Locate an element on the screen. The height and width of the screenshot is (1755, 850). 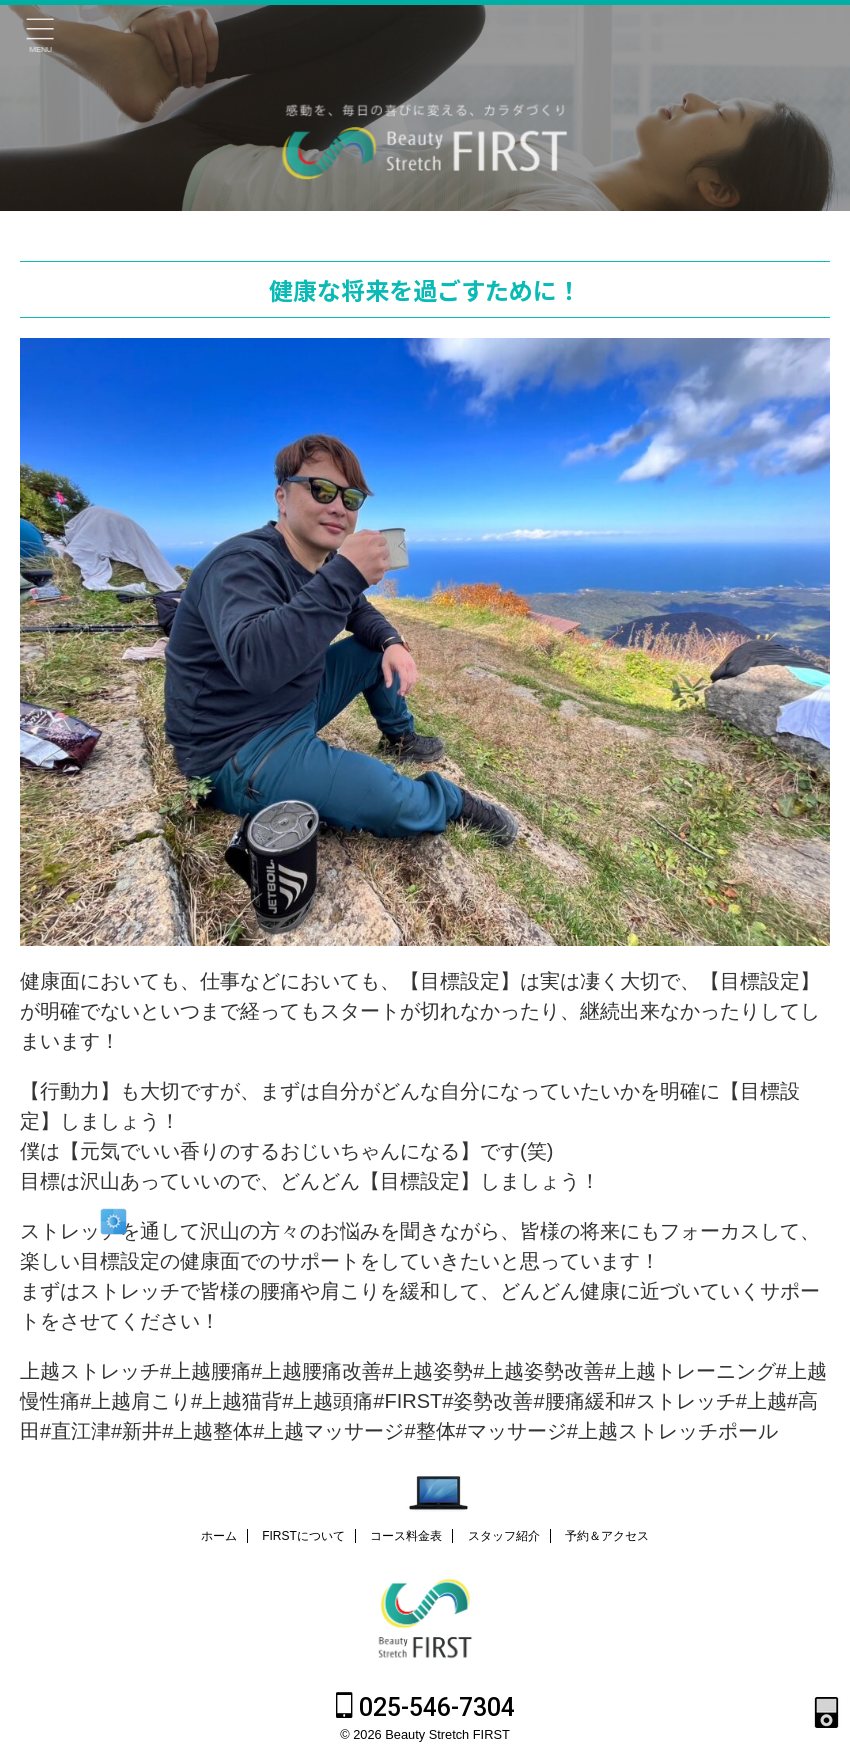
access system application settings is located at coordinates (113, 1221).